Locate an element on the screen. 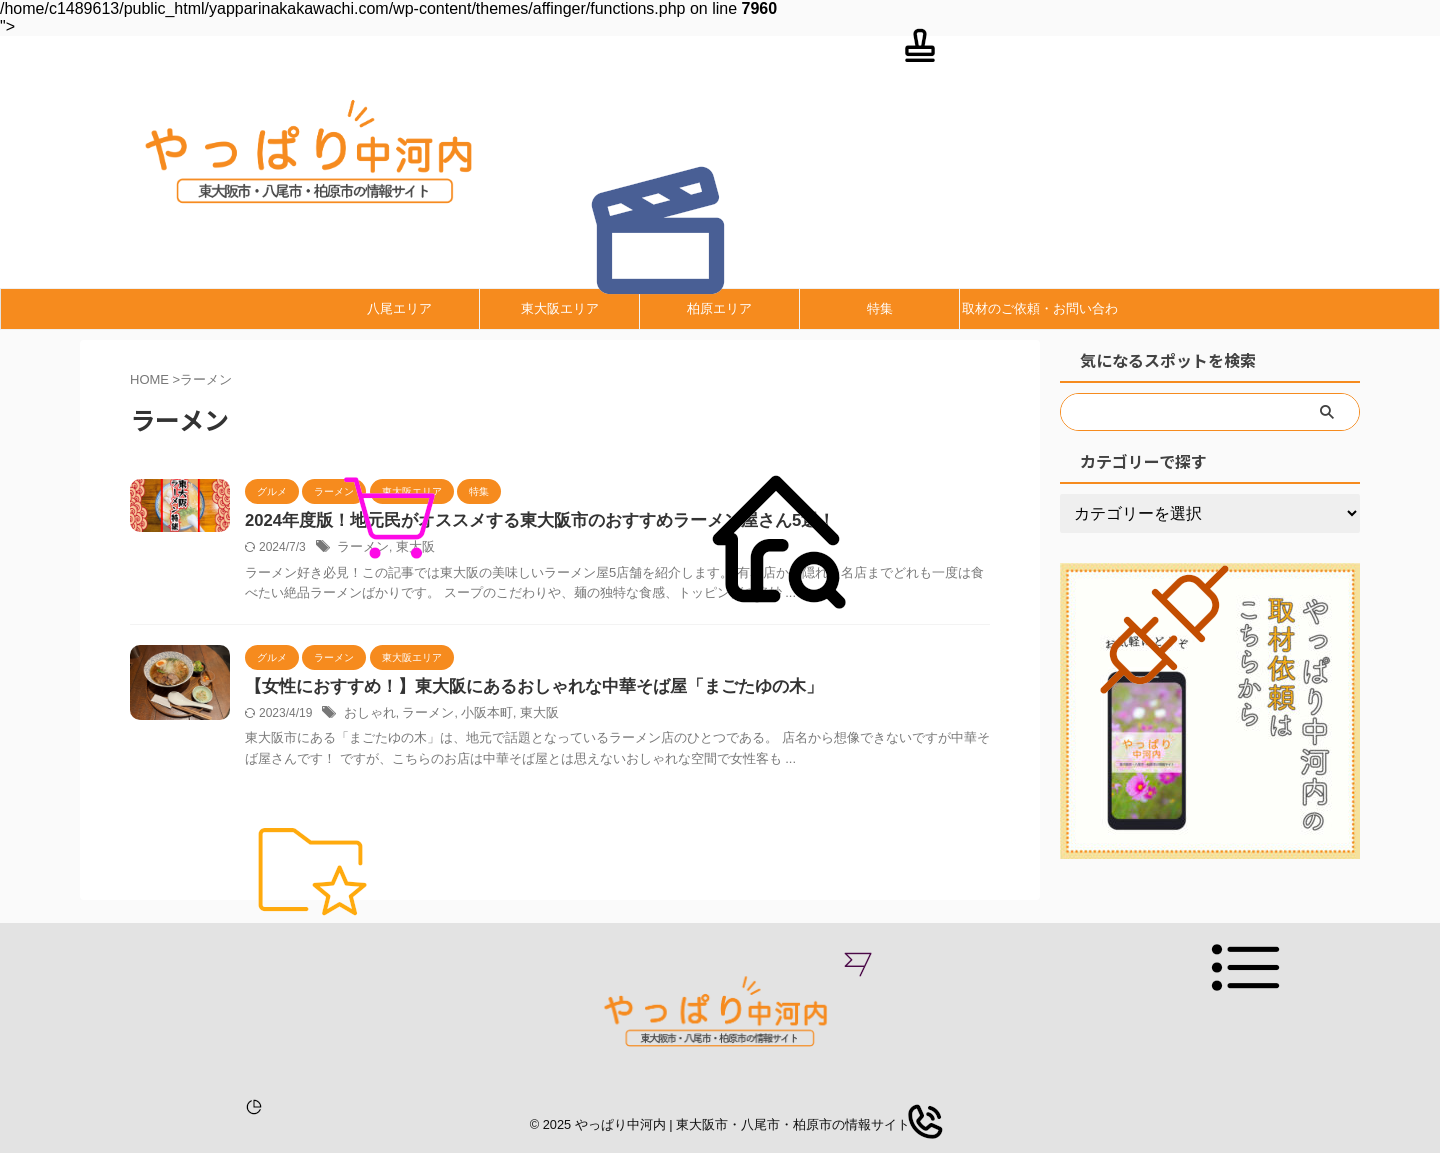 The image size is (1440, 1153). connect or establish a connection is located at coordinates (1164, 629).